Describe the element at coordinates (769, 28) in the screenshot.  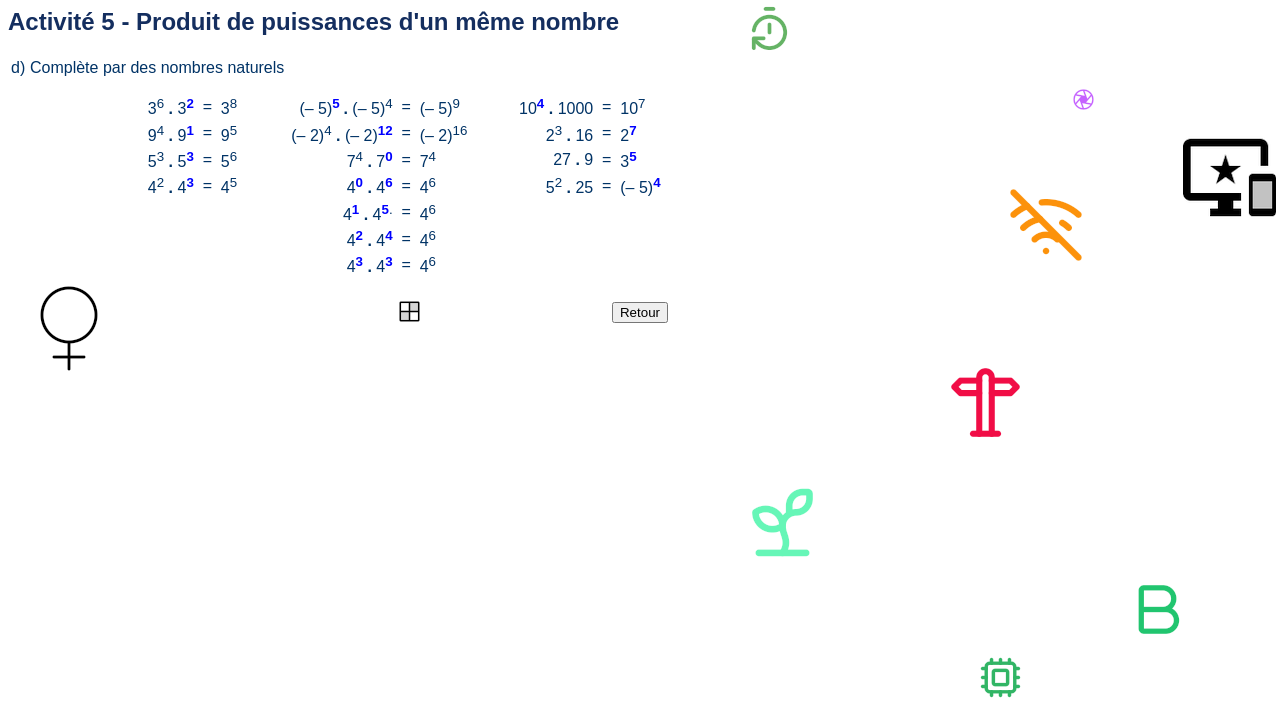
I see `reset the timer to its starting value` at that location.